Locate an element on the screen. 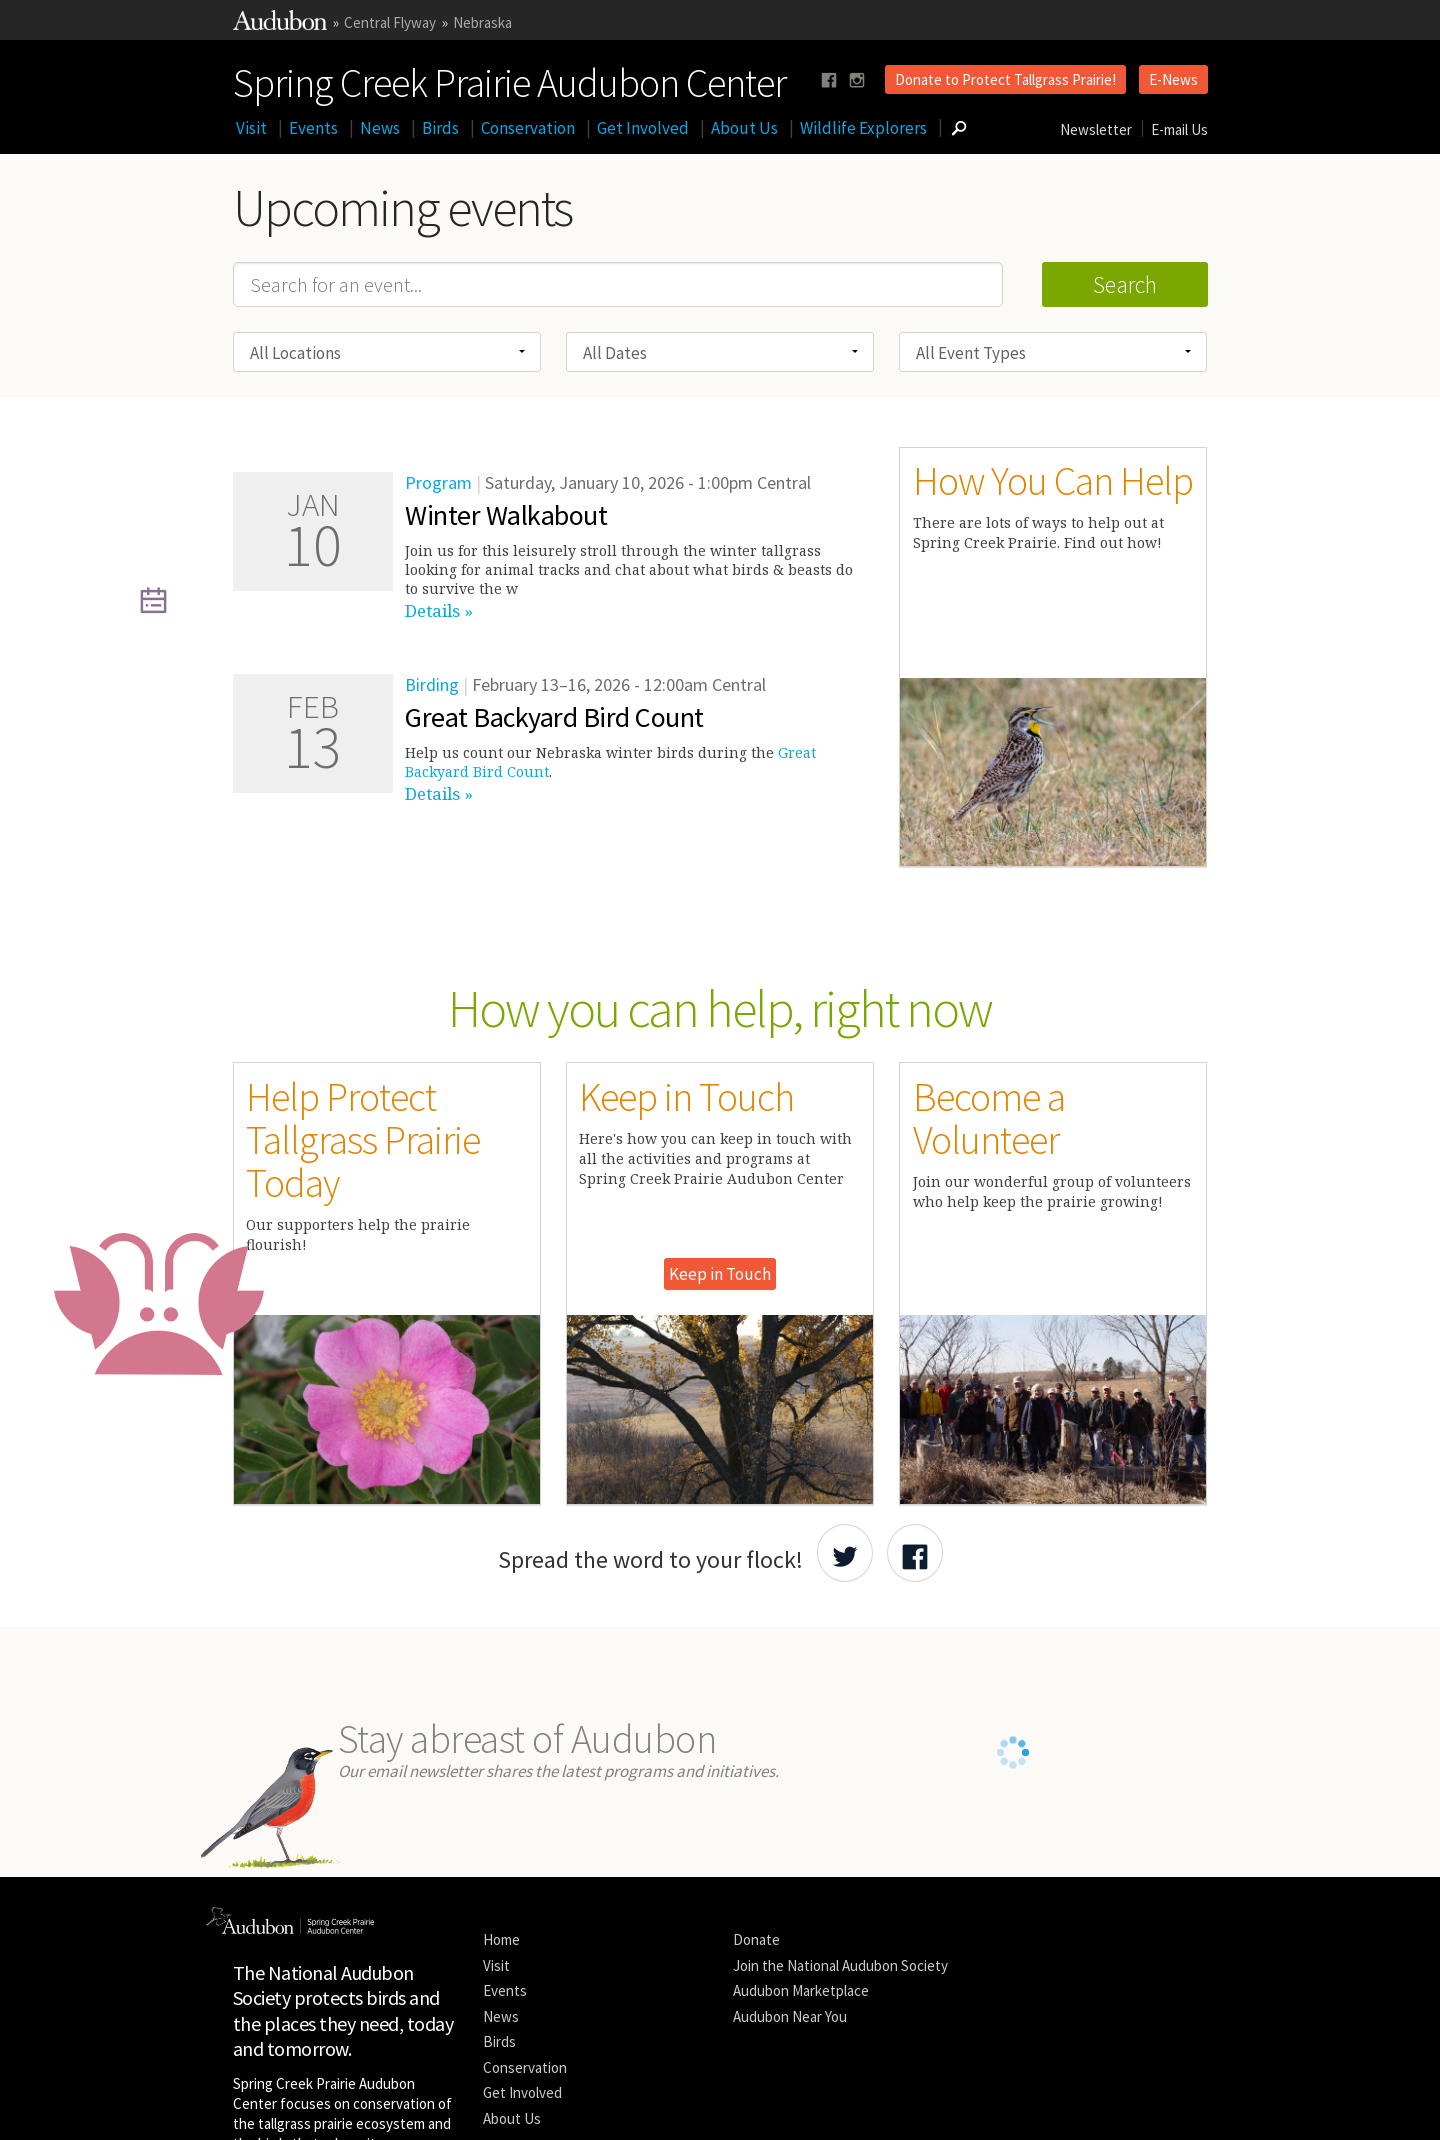 This screenshot has width=1440, height=2140. open homarr dashboard is located at coordinates (159, 1304).